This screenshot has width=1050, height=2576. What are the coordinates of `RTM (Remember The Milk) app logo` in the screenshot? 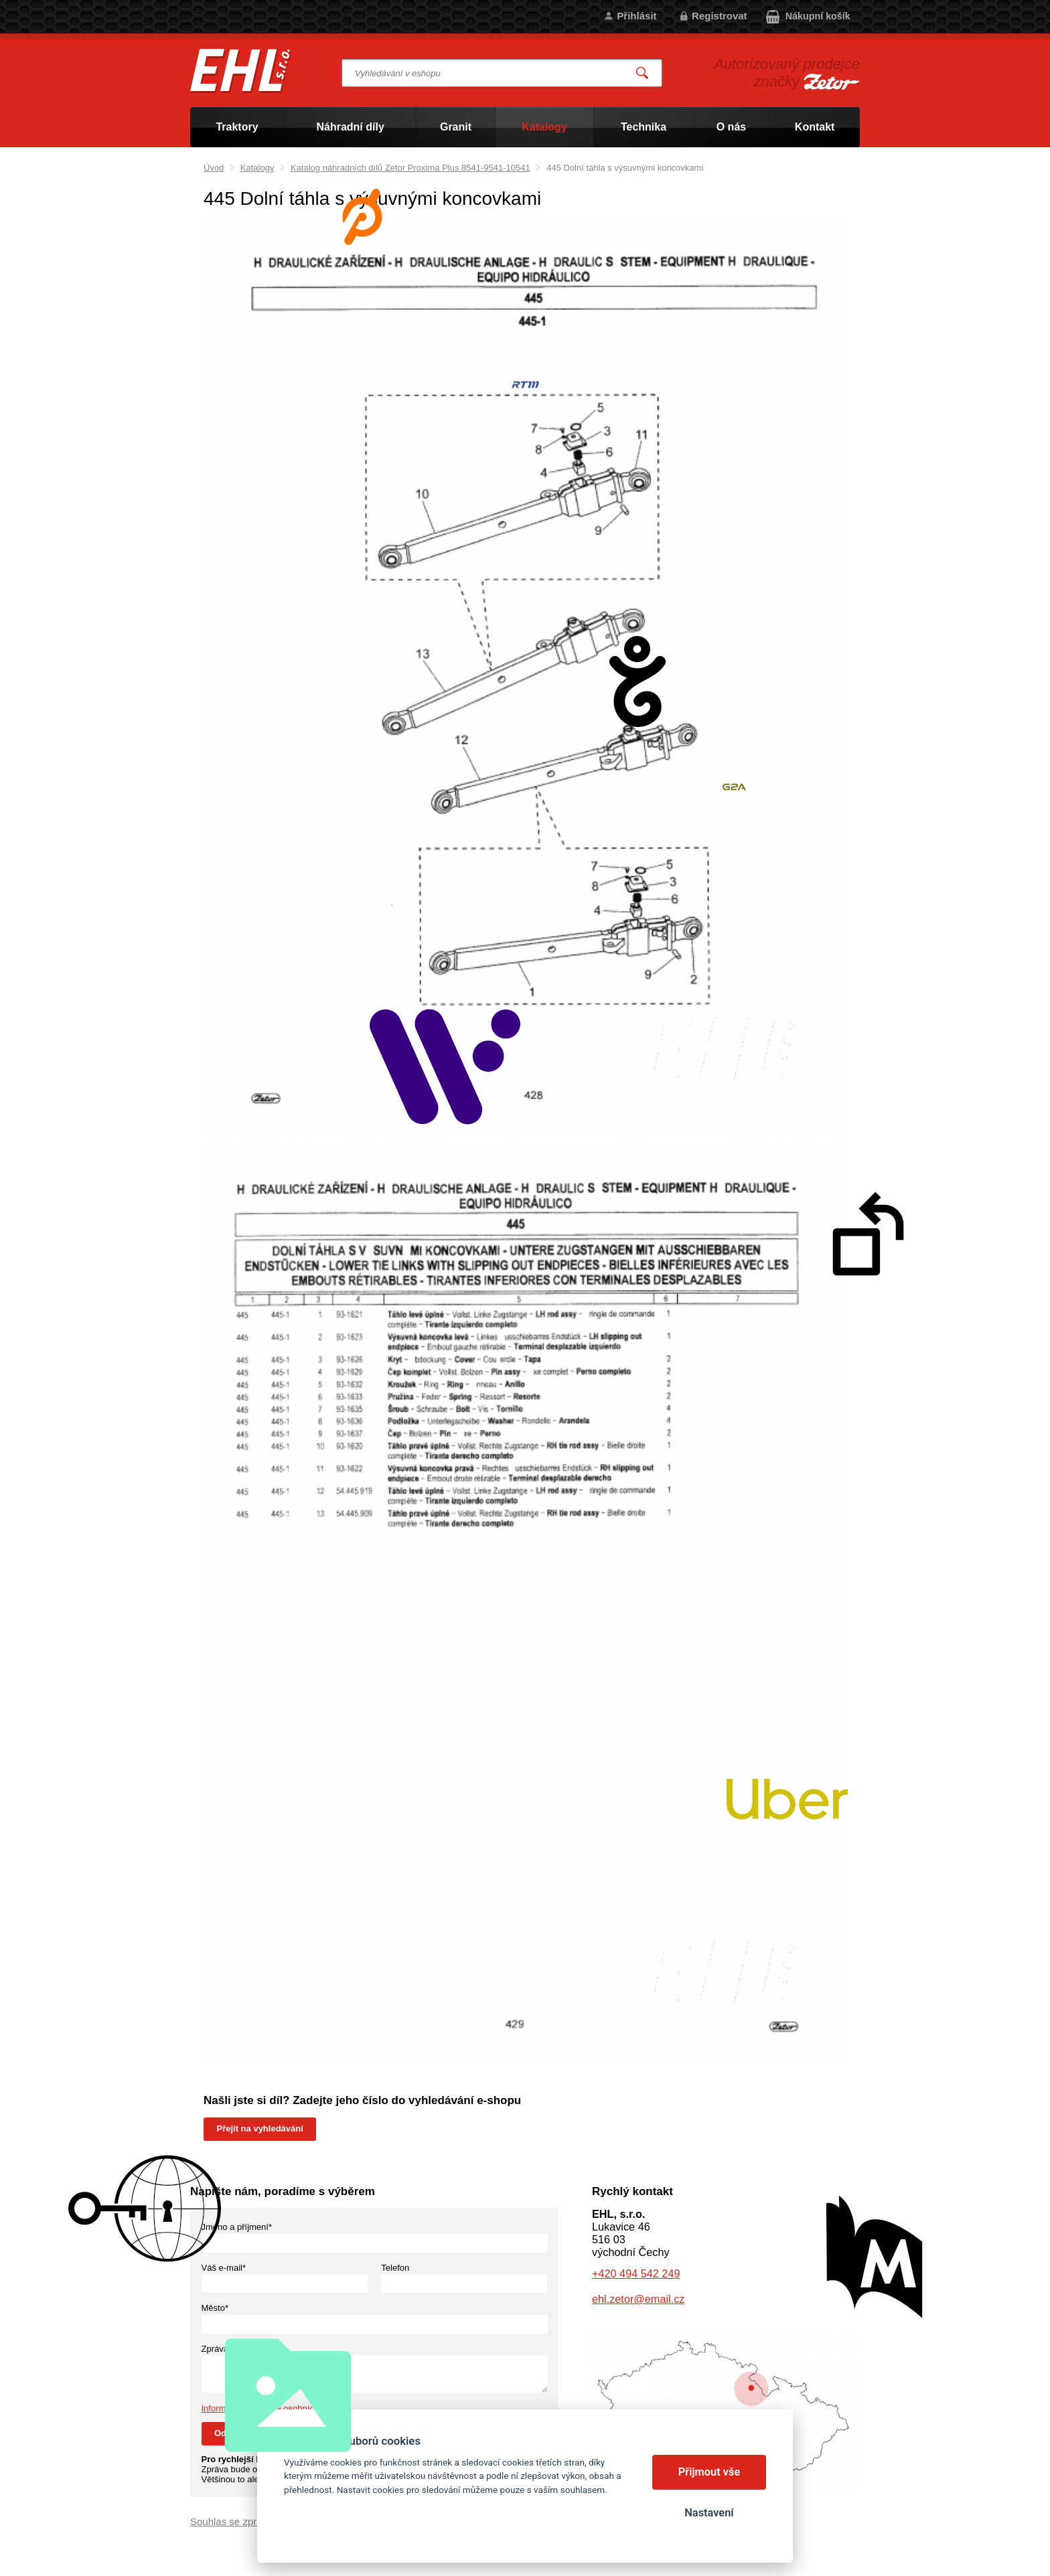 It's located at (525, 384).